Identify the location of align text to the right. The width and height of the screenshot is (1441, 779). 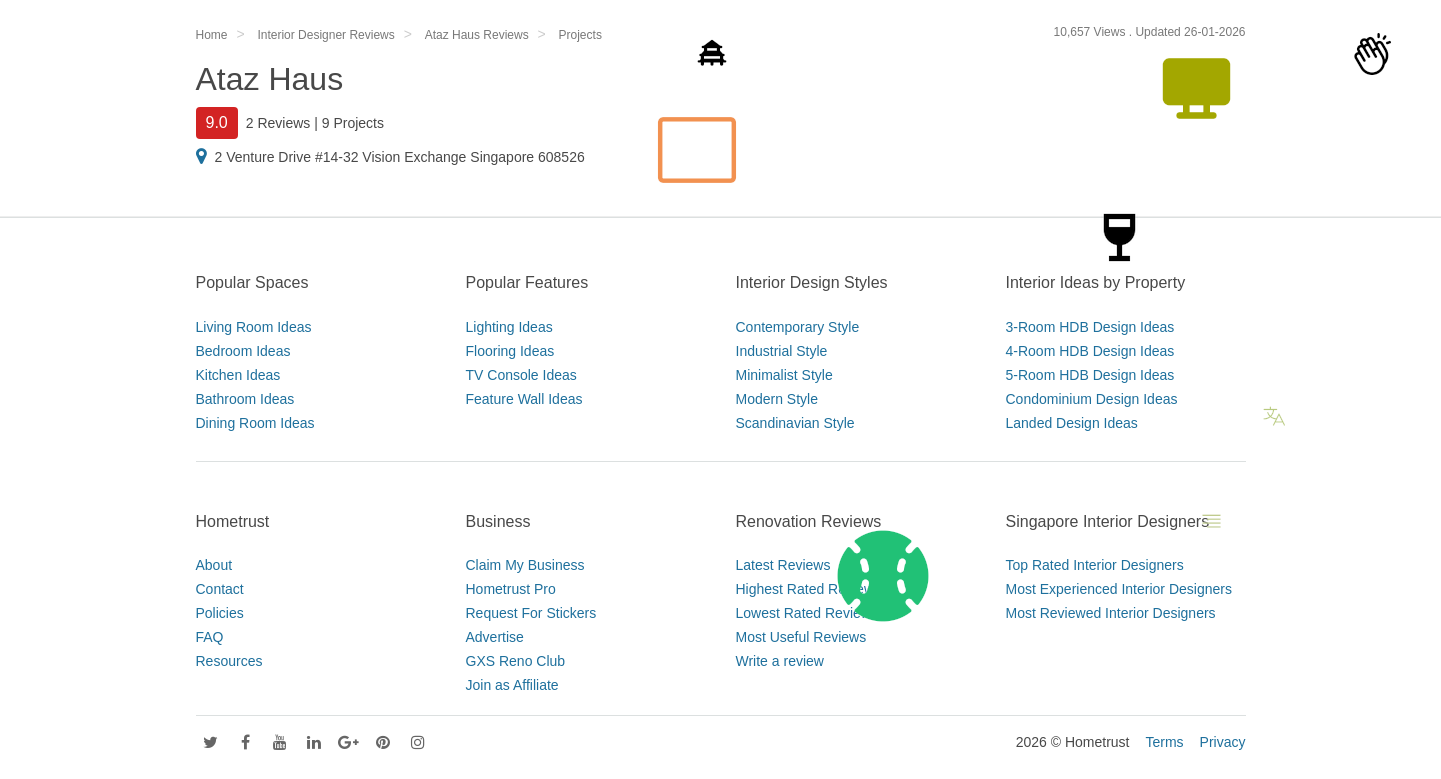
(1211, 521).